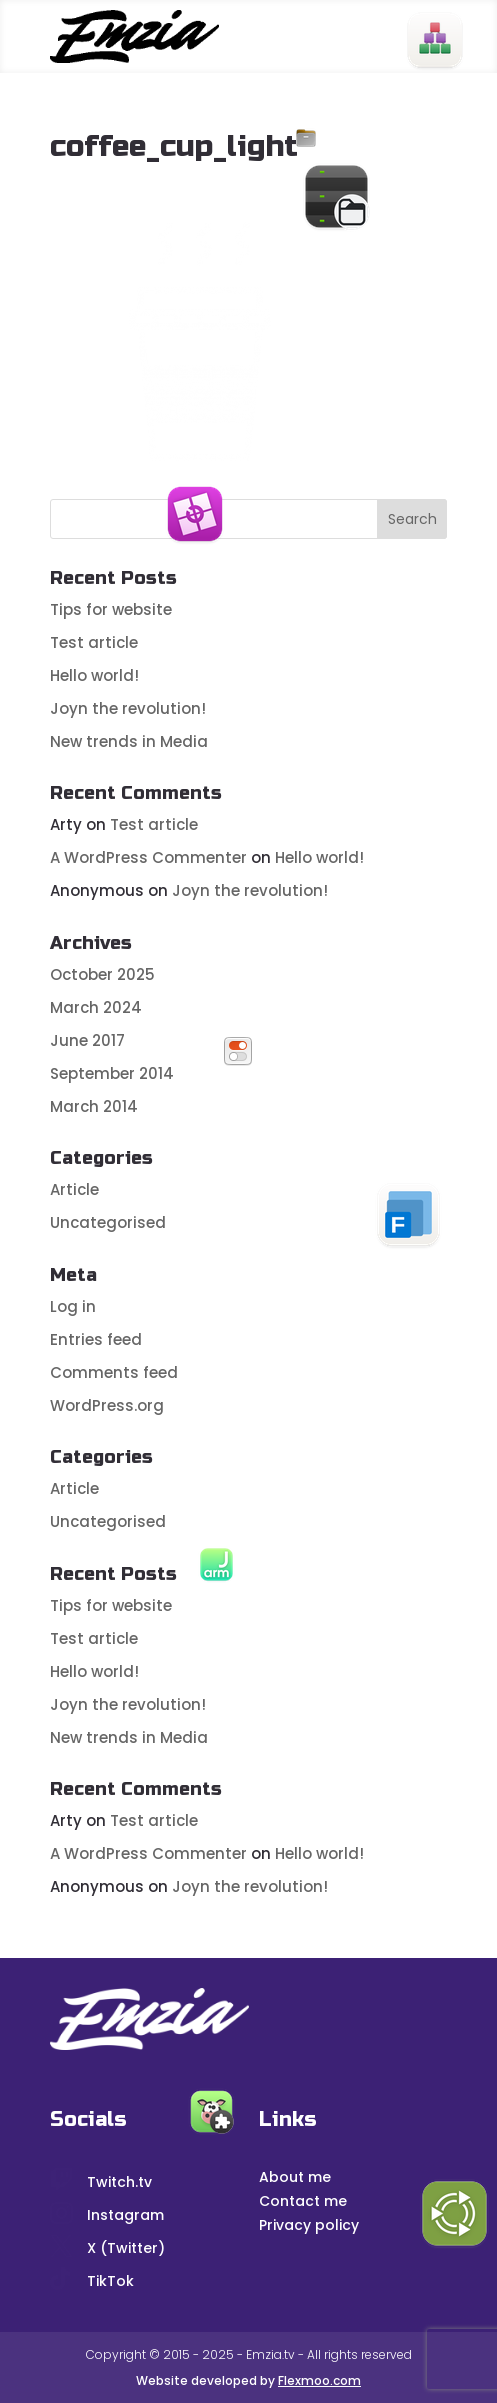 The width and height of the screenshot is (497, 2403). What do you see at coordinates (238, 1051) in the screenshot?
I see `open system settings or preferences` at bounding box center [238, 1051].